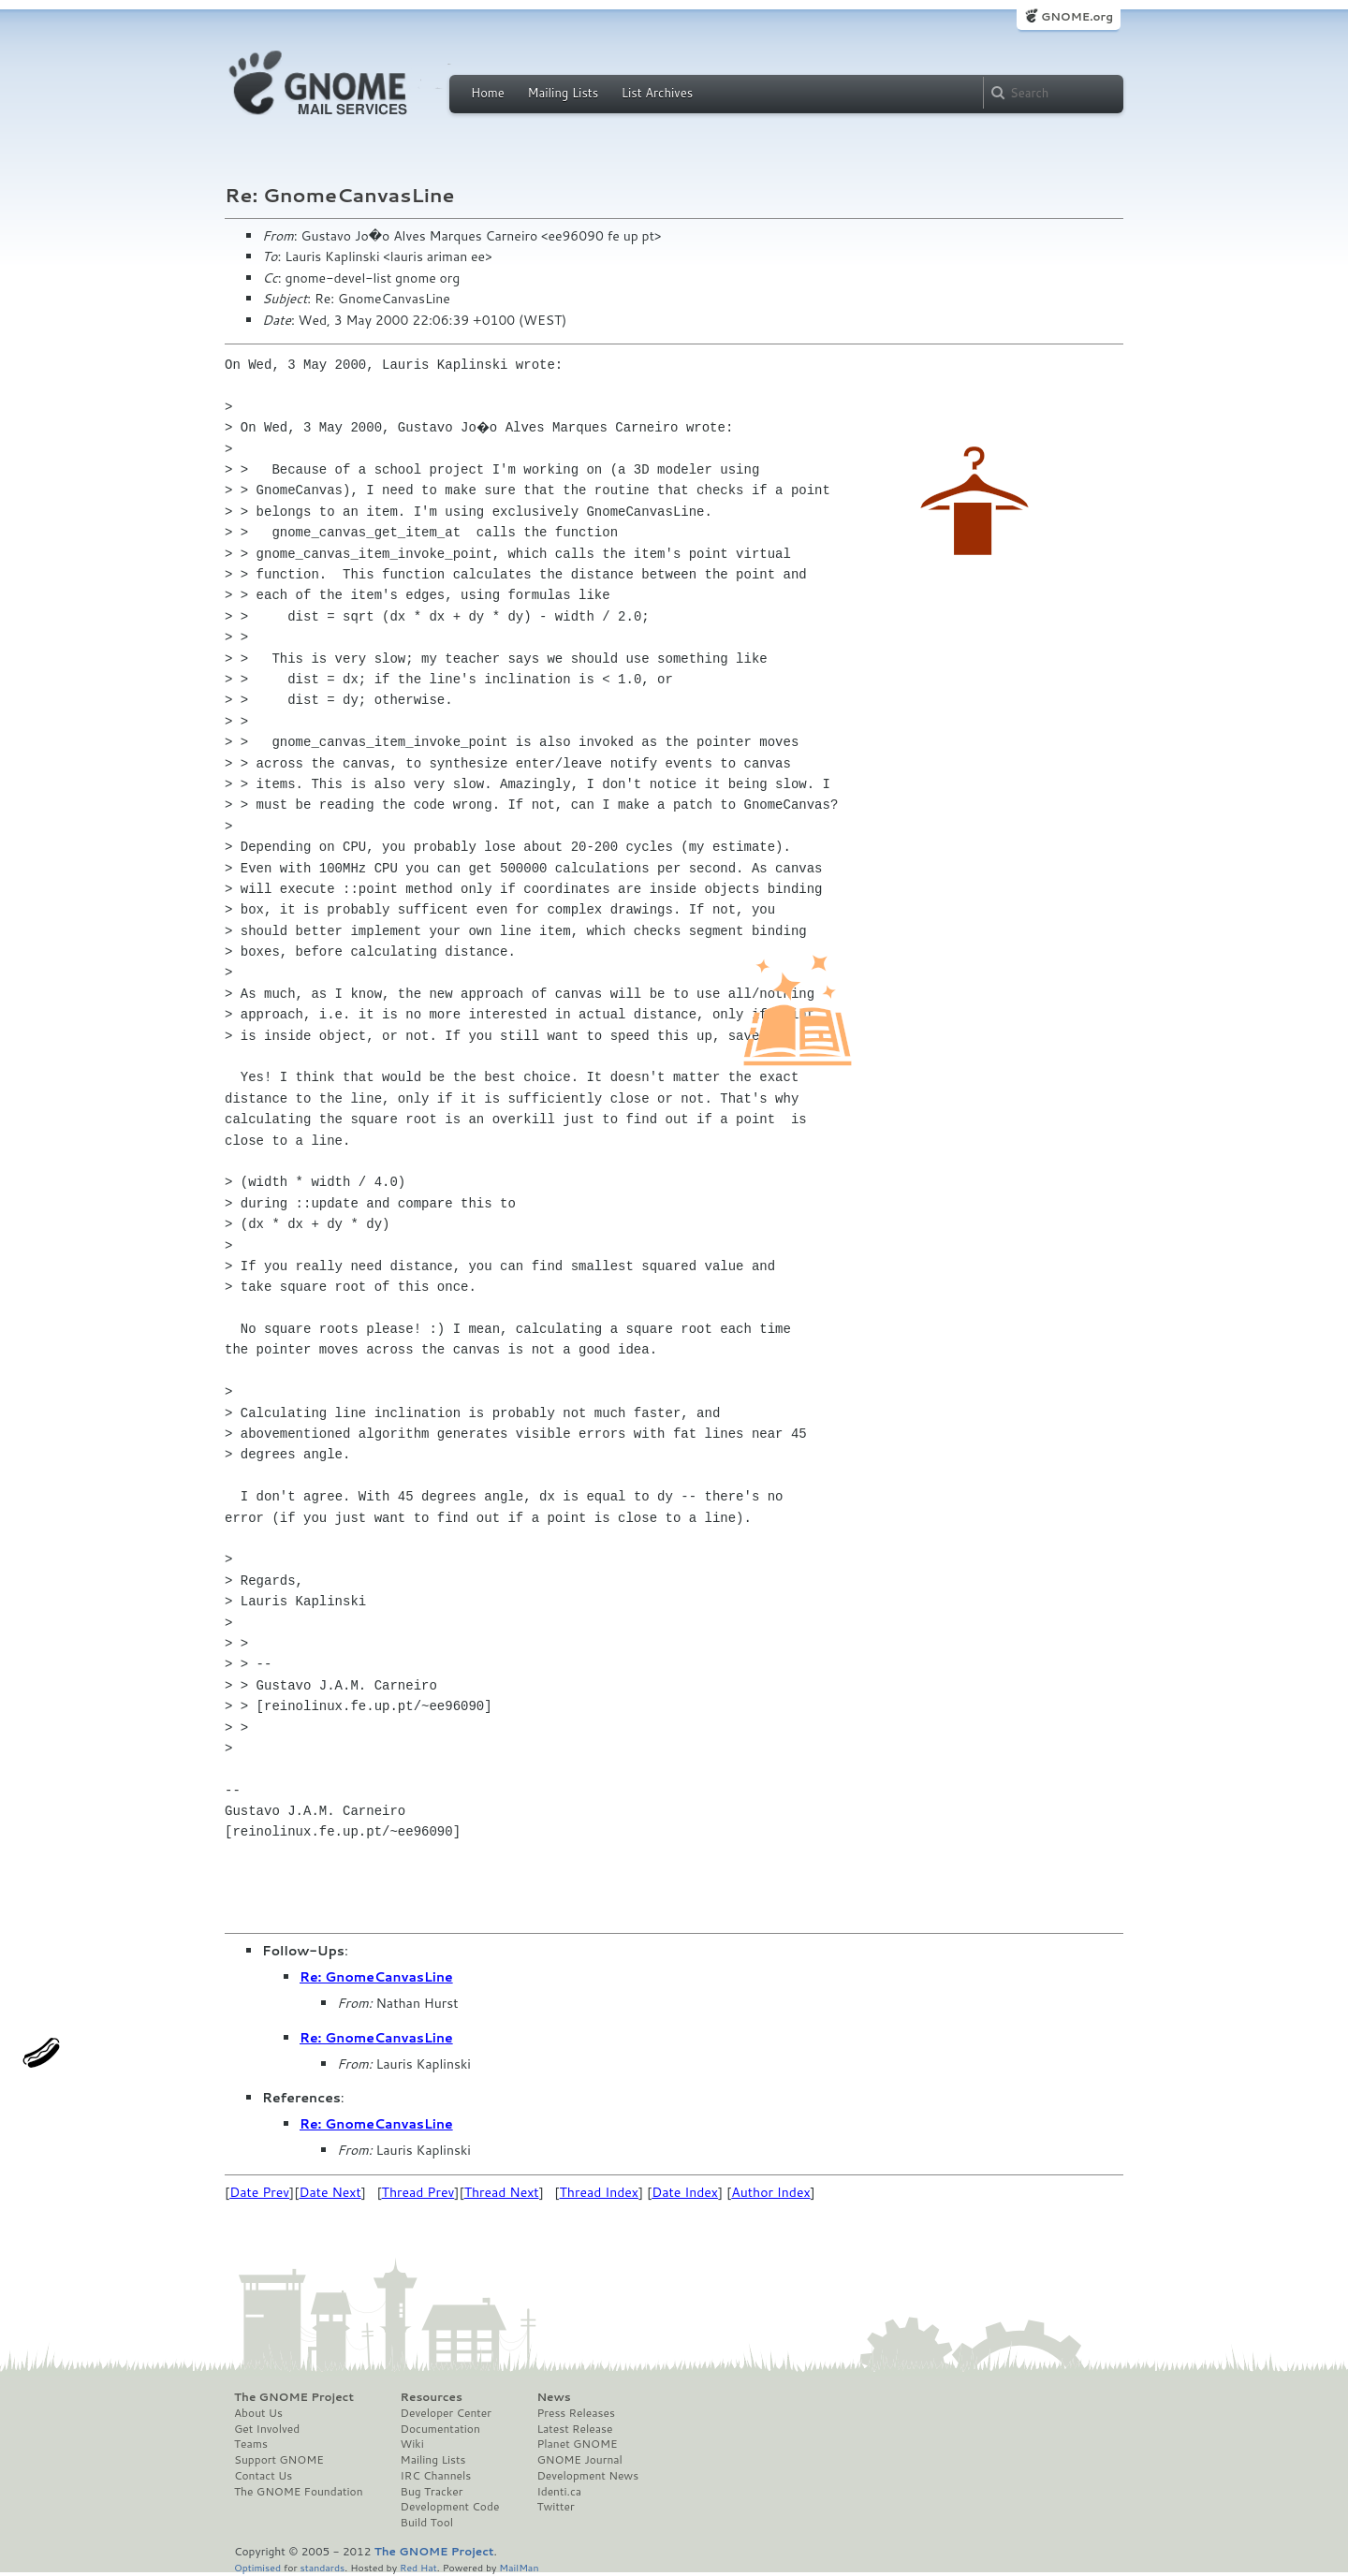 Image resolution: width=1348 pixels, height=2576 pixels. Describe the element at coordinates (974, 501) in the screenshot. I see `browse clothing or wardrobe items` at that location.